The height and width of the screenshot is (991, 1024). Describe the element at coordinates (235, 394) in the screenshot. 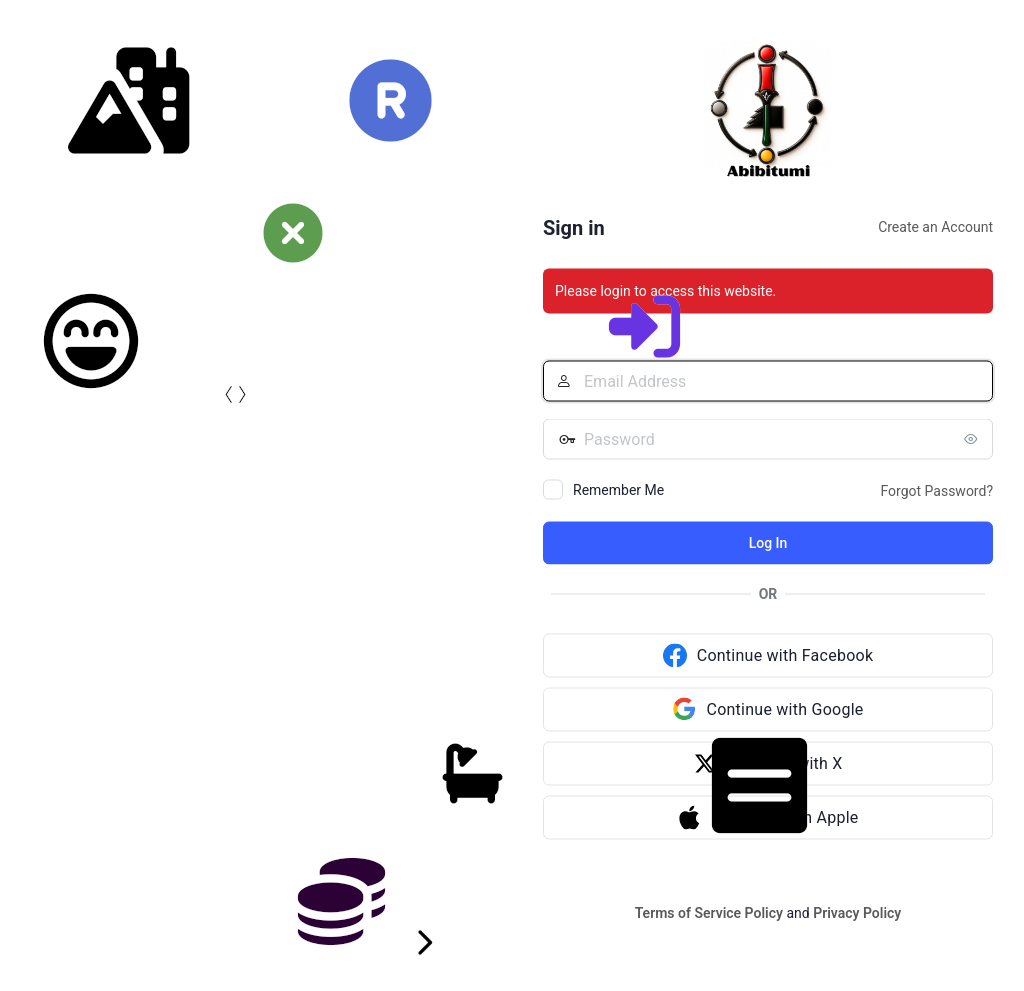

I see `view or edit source code` at that location.